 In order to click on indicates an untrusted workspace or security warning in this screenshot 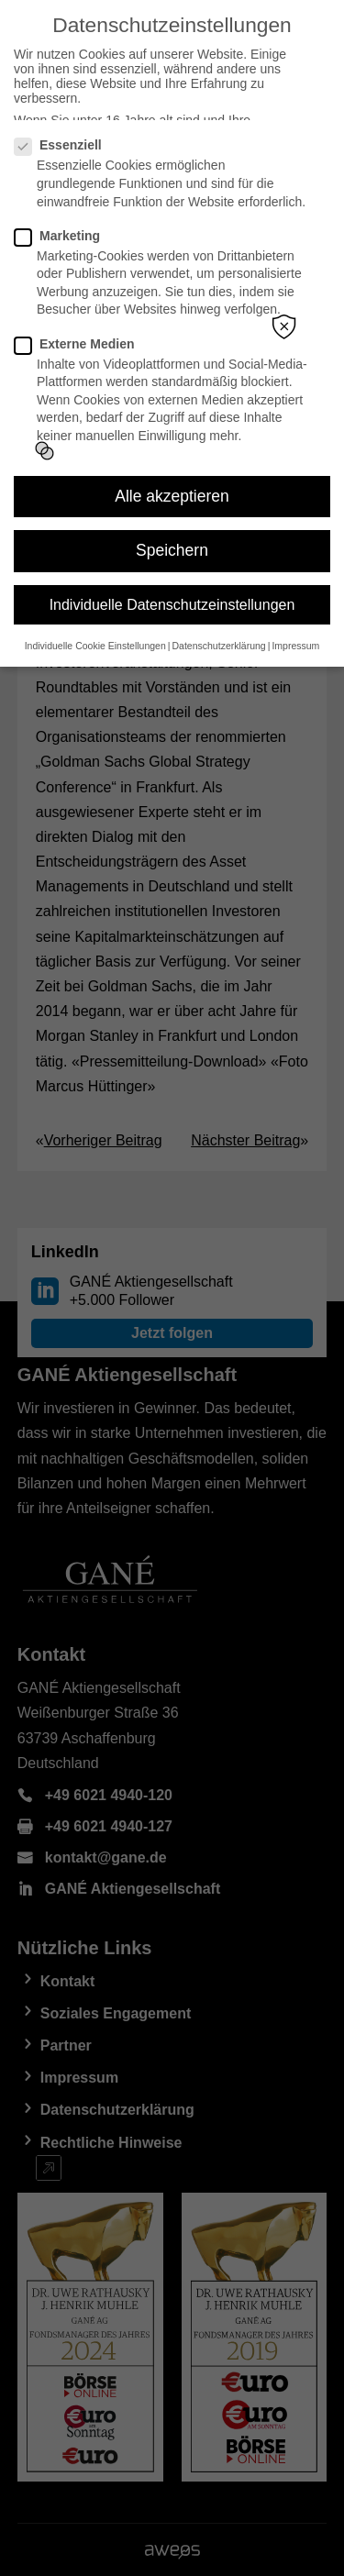, I will do `click(283, 326)`.